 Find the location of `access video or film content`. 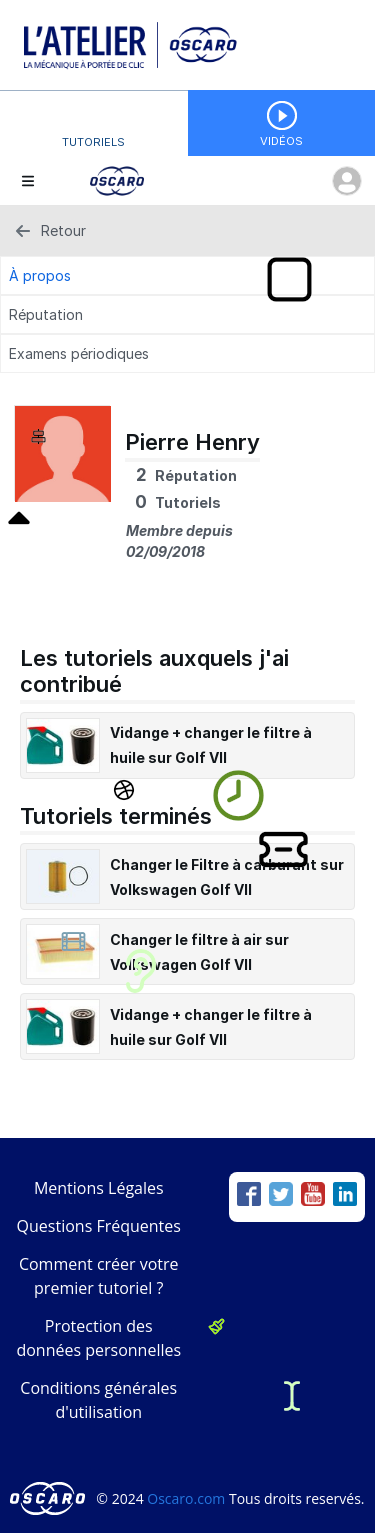

access video or film content is located at coordinates (73, 941).